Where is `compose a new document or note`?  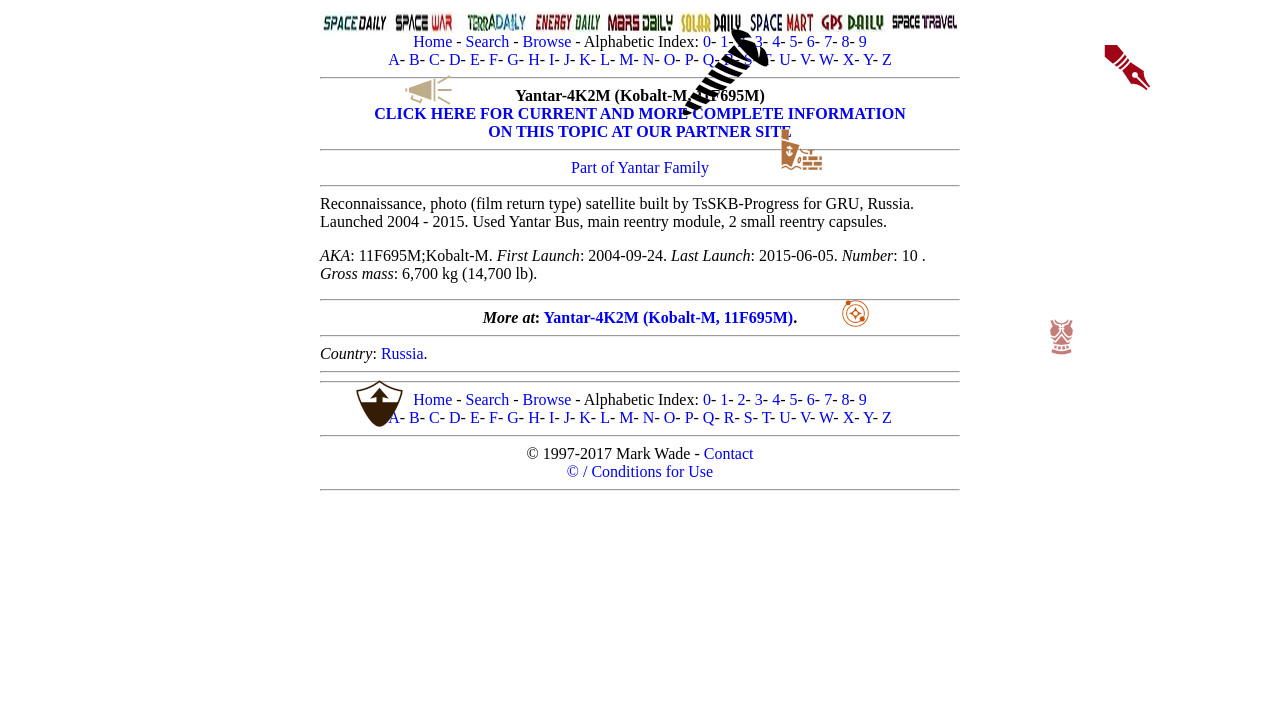
compose a new document or note is located at coordinates (1127, 67).